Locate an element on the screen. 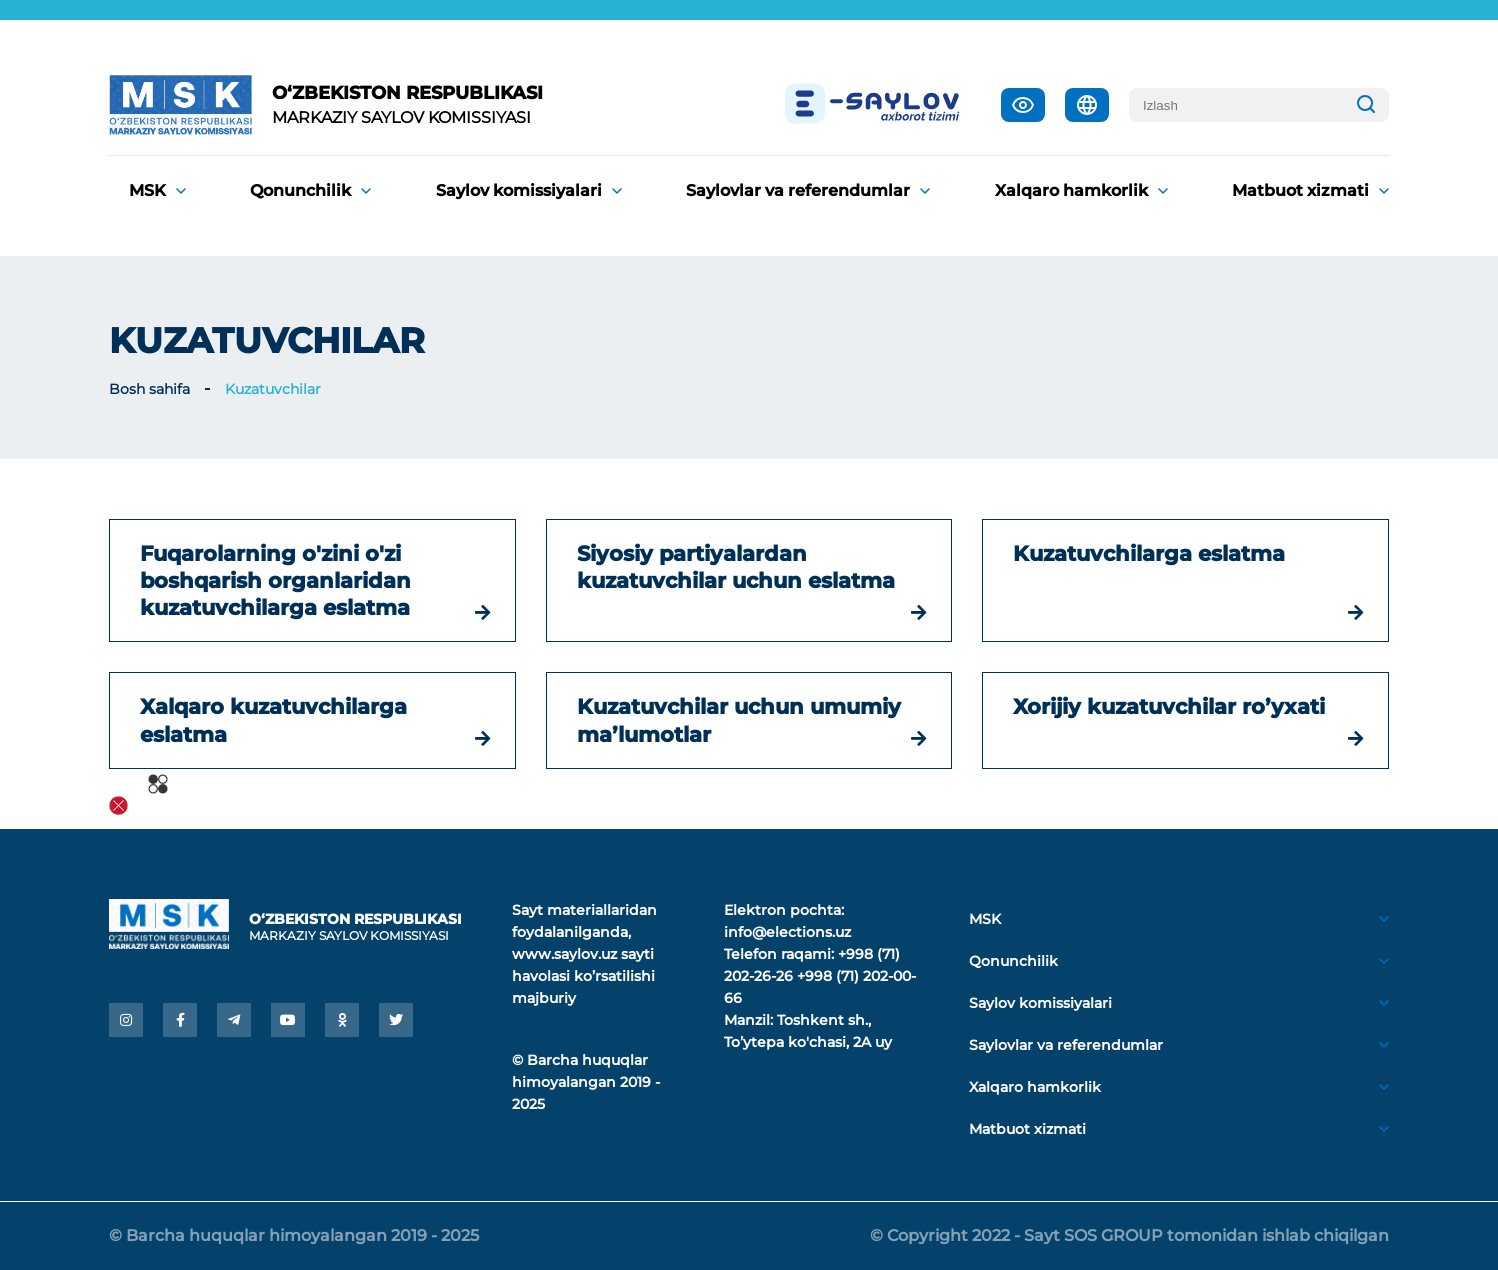  indicates an Insync sync error or failure is located at coordinates (118, 805).